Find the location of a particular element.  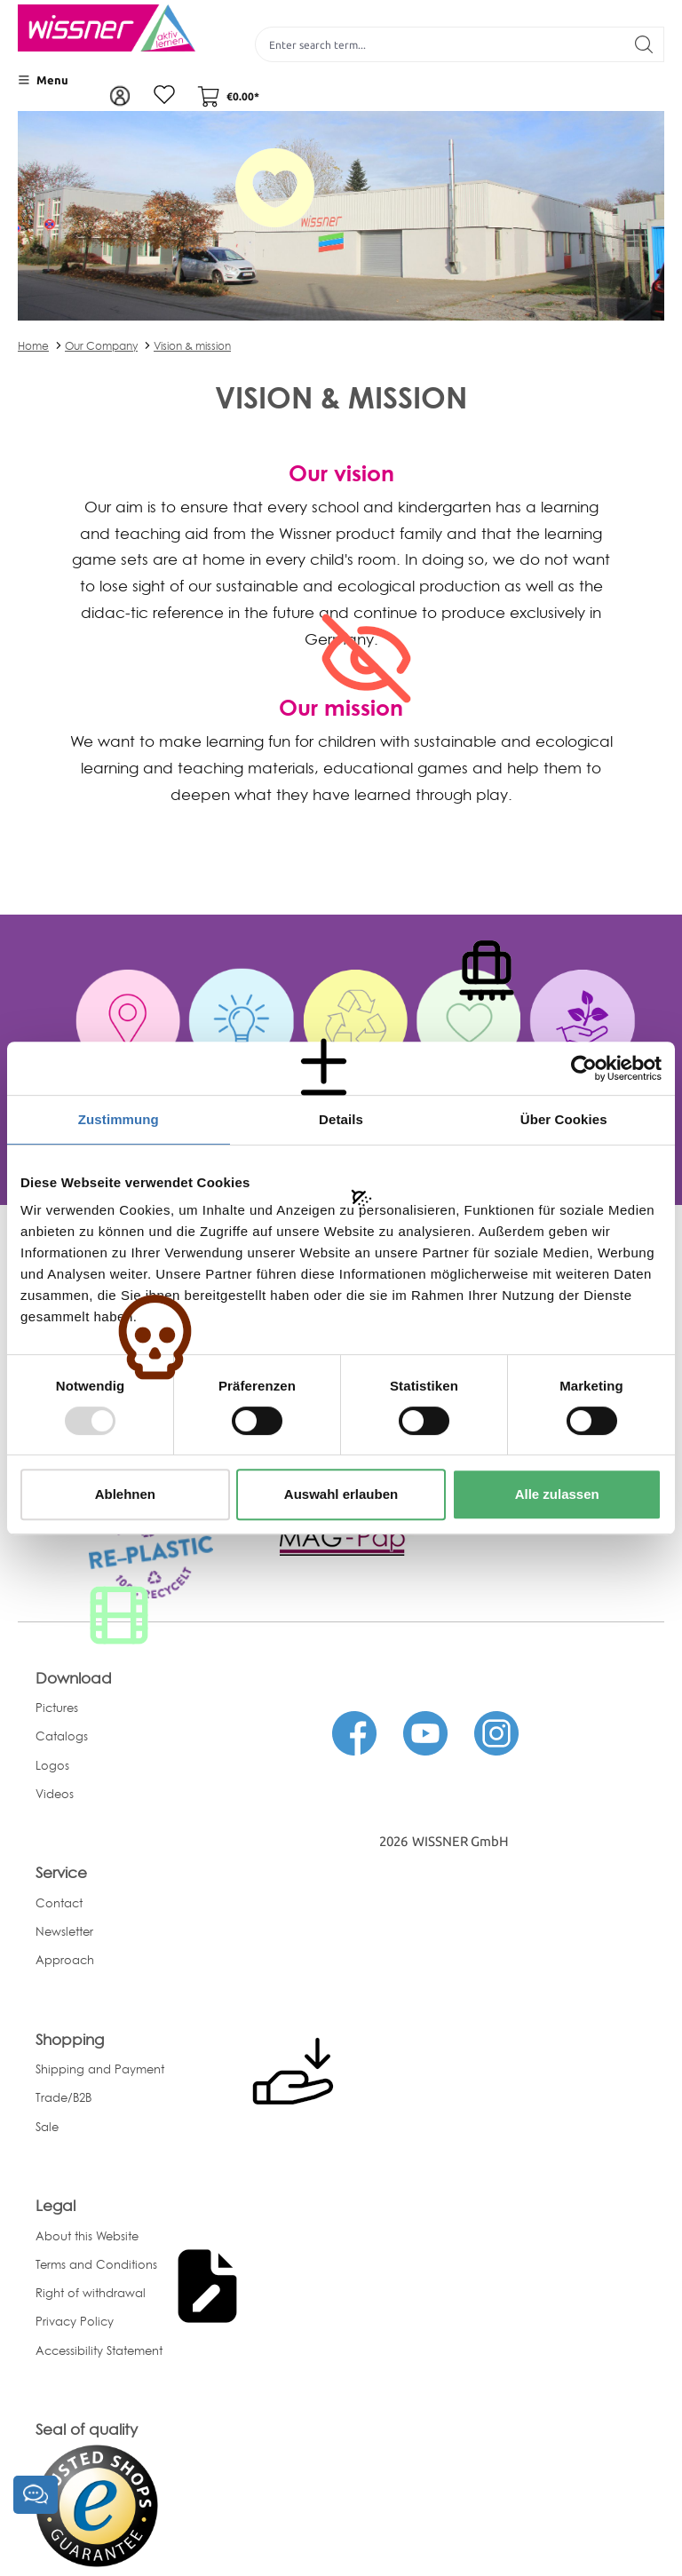

shower or bathroom amenity indicator is located at coordinates (361, 1200).